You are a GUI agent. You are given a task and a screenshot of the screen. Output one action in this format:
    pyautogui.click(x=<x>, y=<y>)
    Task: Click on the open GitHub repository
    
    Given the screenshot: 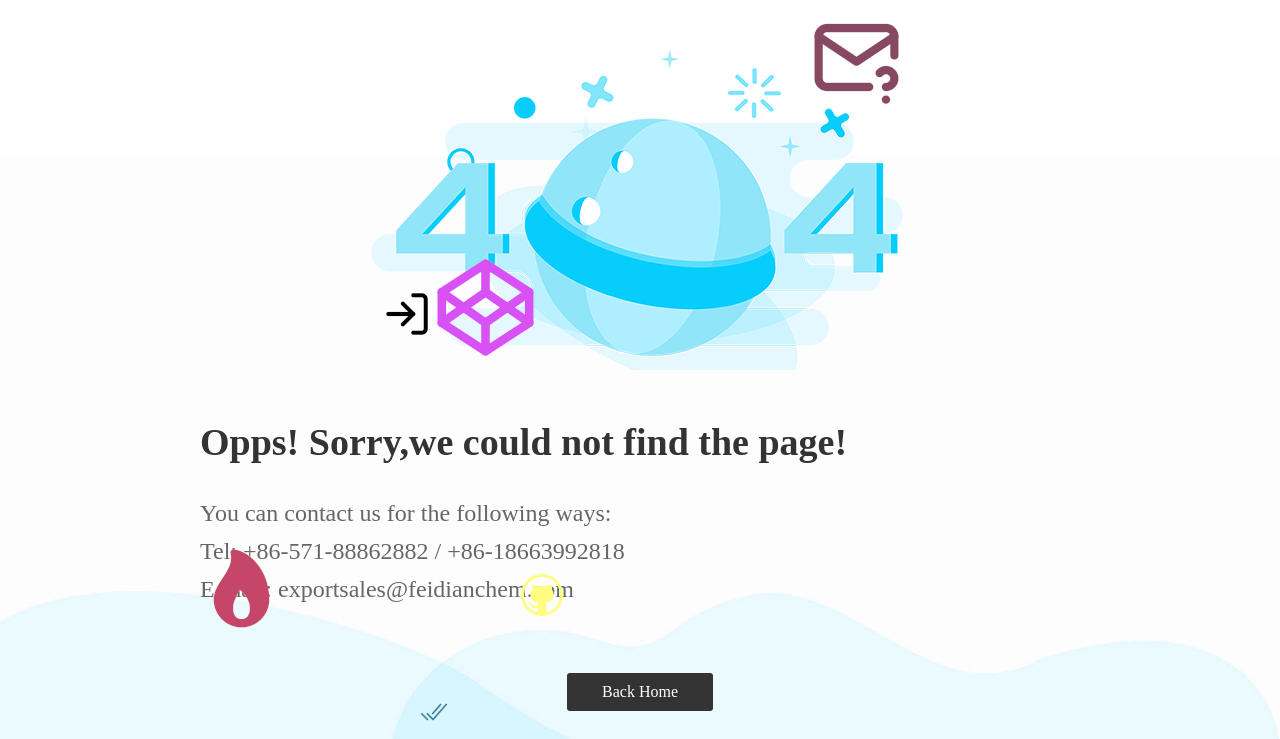 What is the action you would take?
    pyautogui.click(x=542, y=595)
    